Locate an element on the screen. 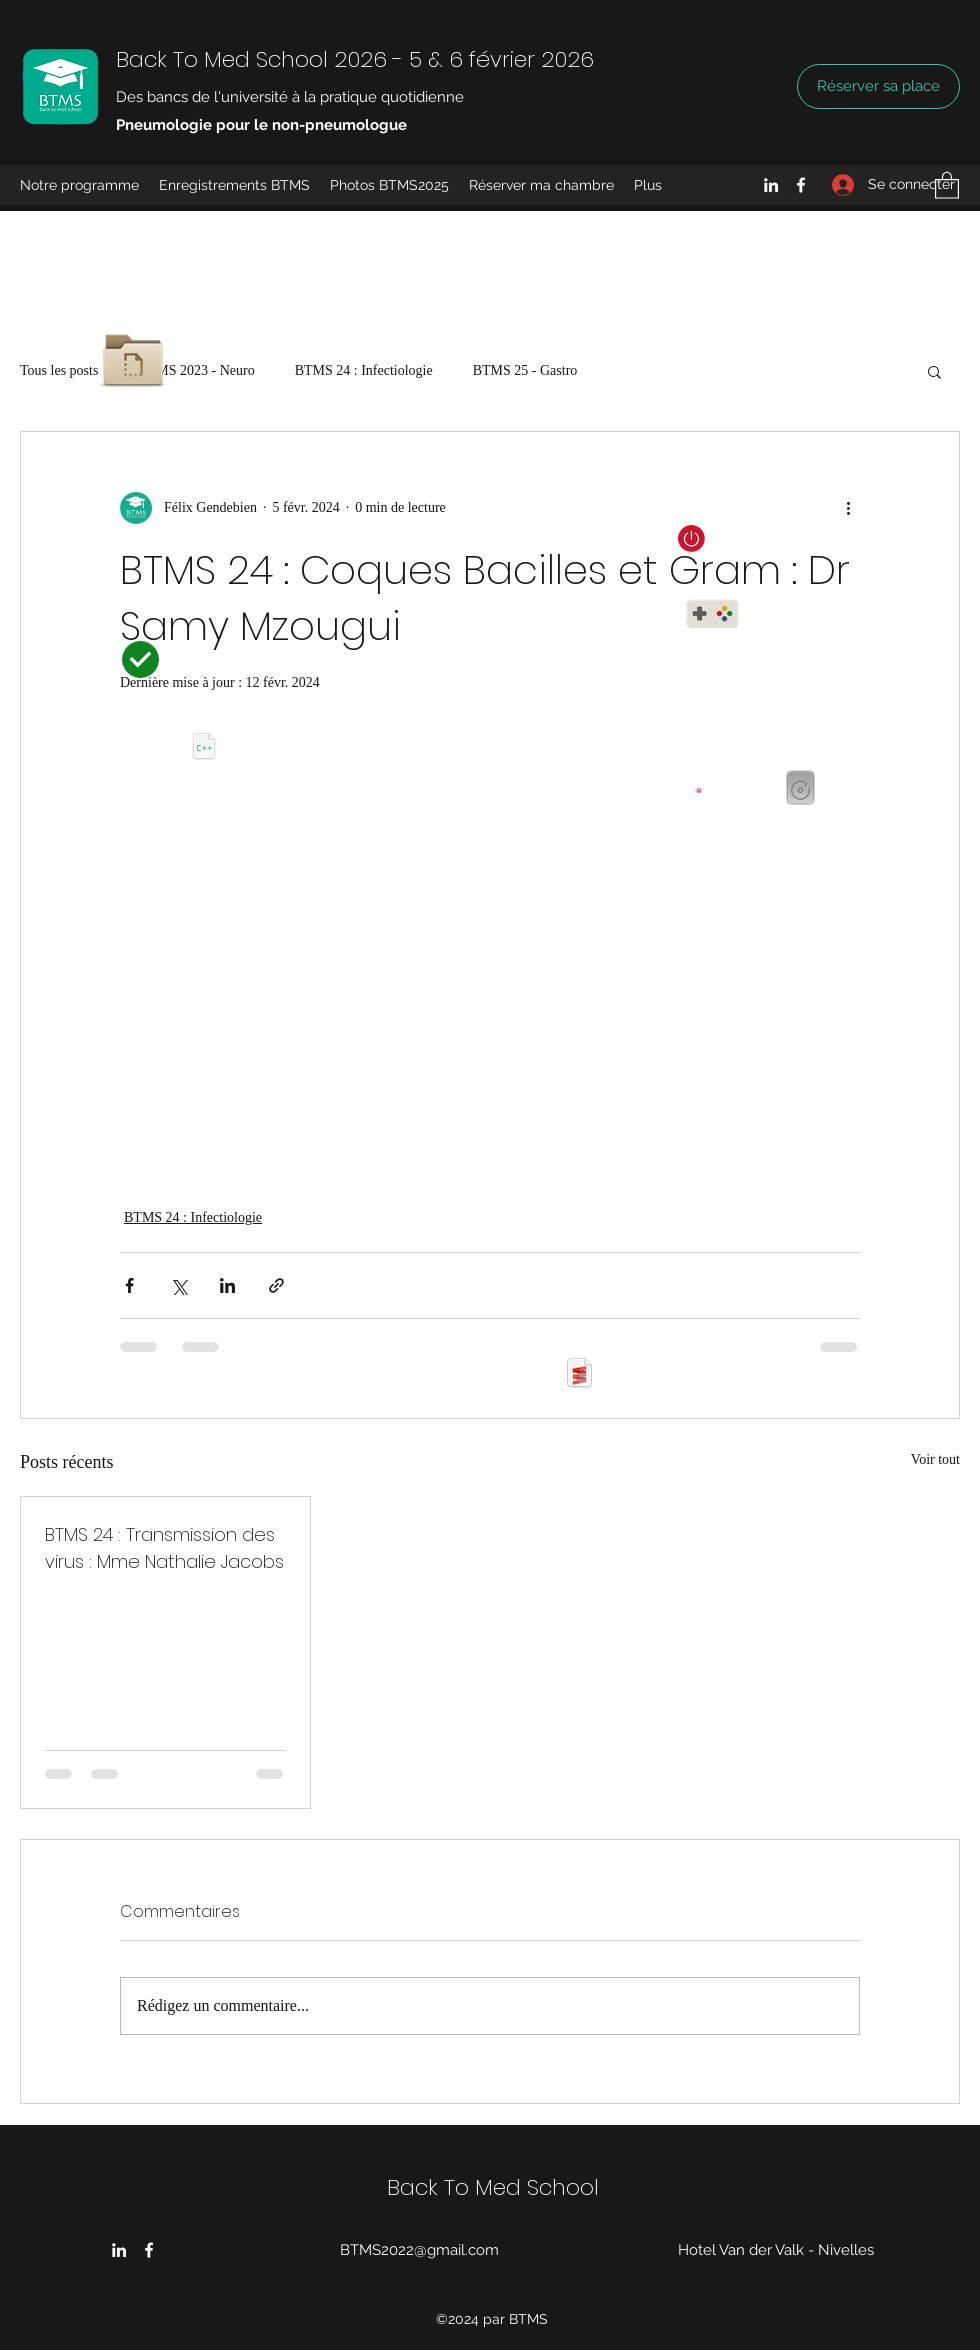 This screenshot has width=980, height=2350. open the games category or folder is located at coordinates (712, 613).